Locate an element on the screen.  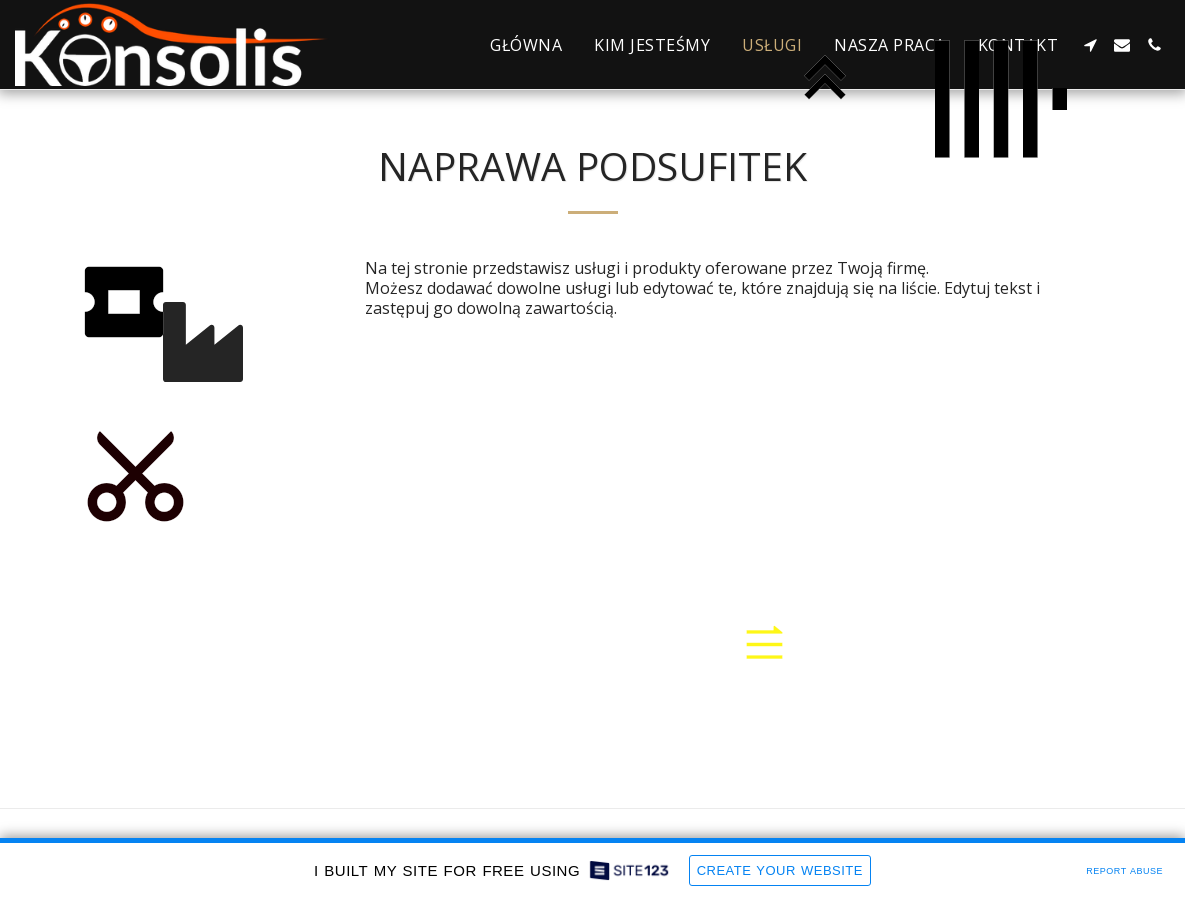
play items in sequential order is located at coordinates (764, 644).